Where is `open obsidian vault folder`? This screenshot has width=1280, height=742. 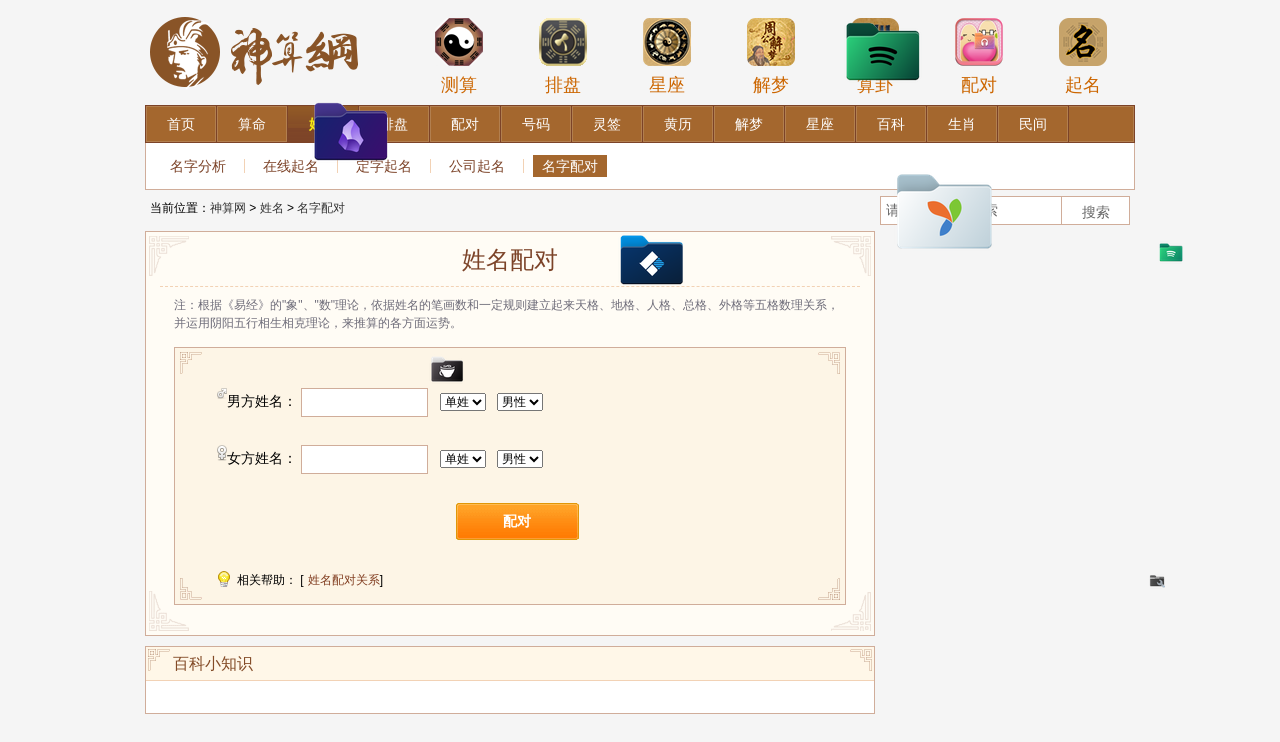
open obsidian vault folder is located at coordinates (350, 133).